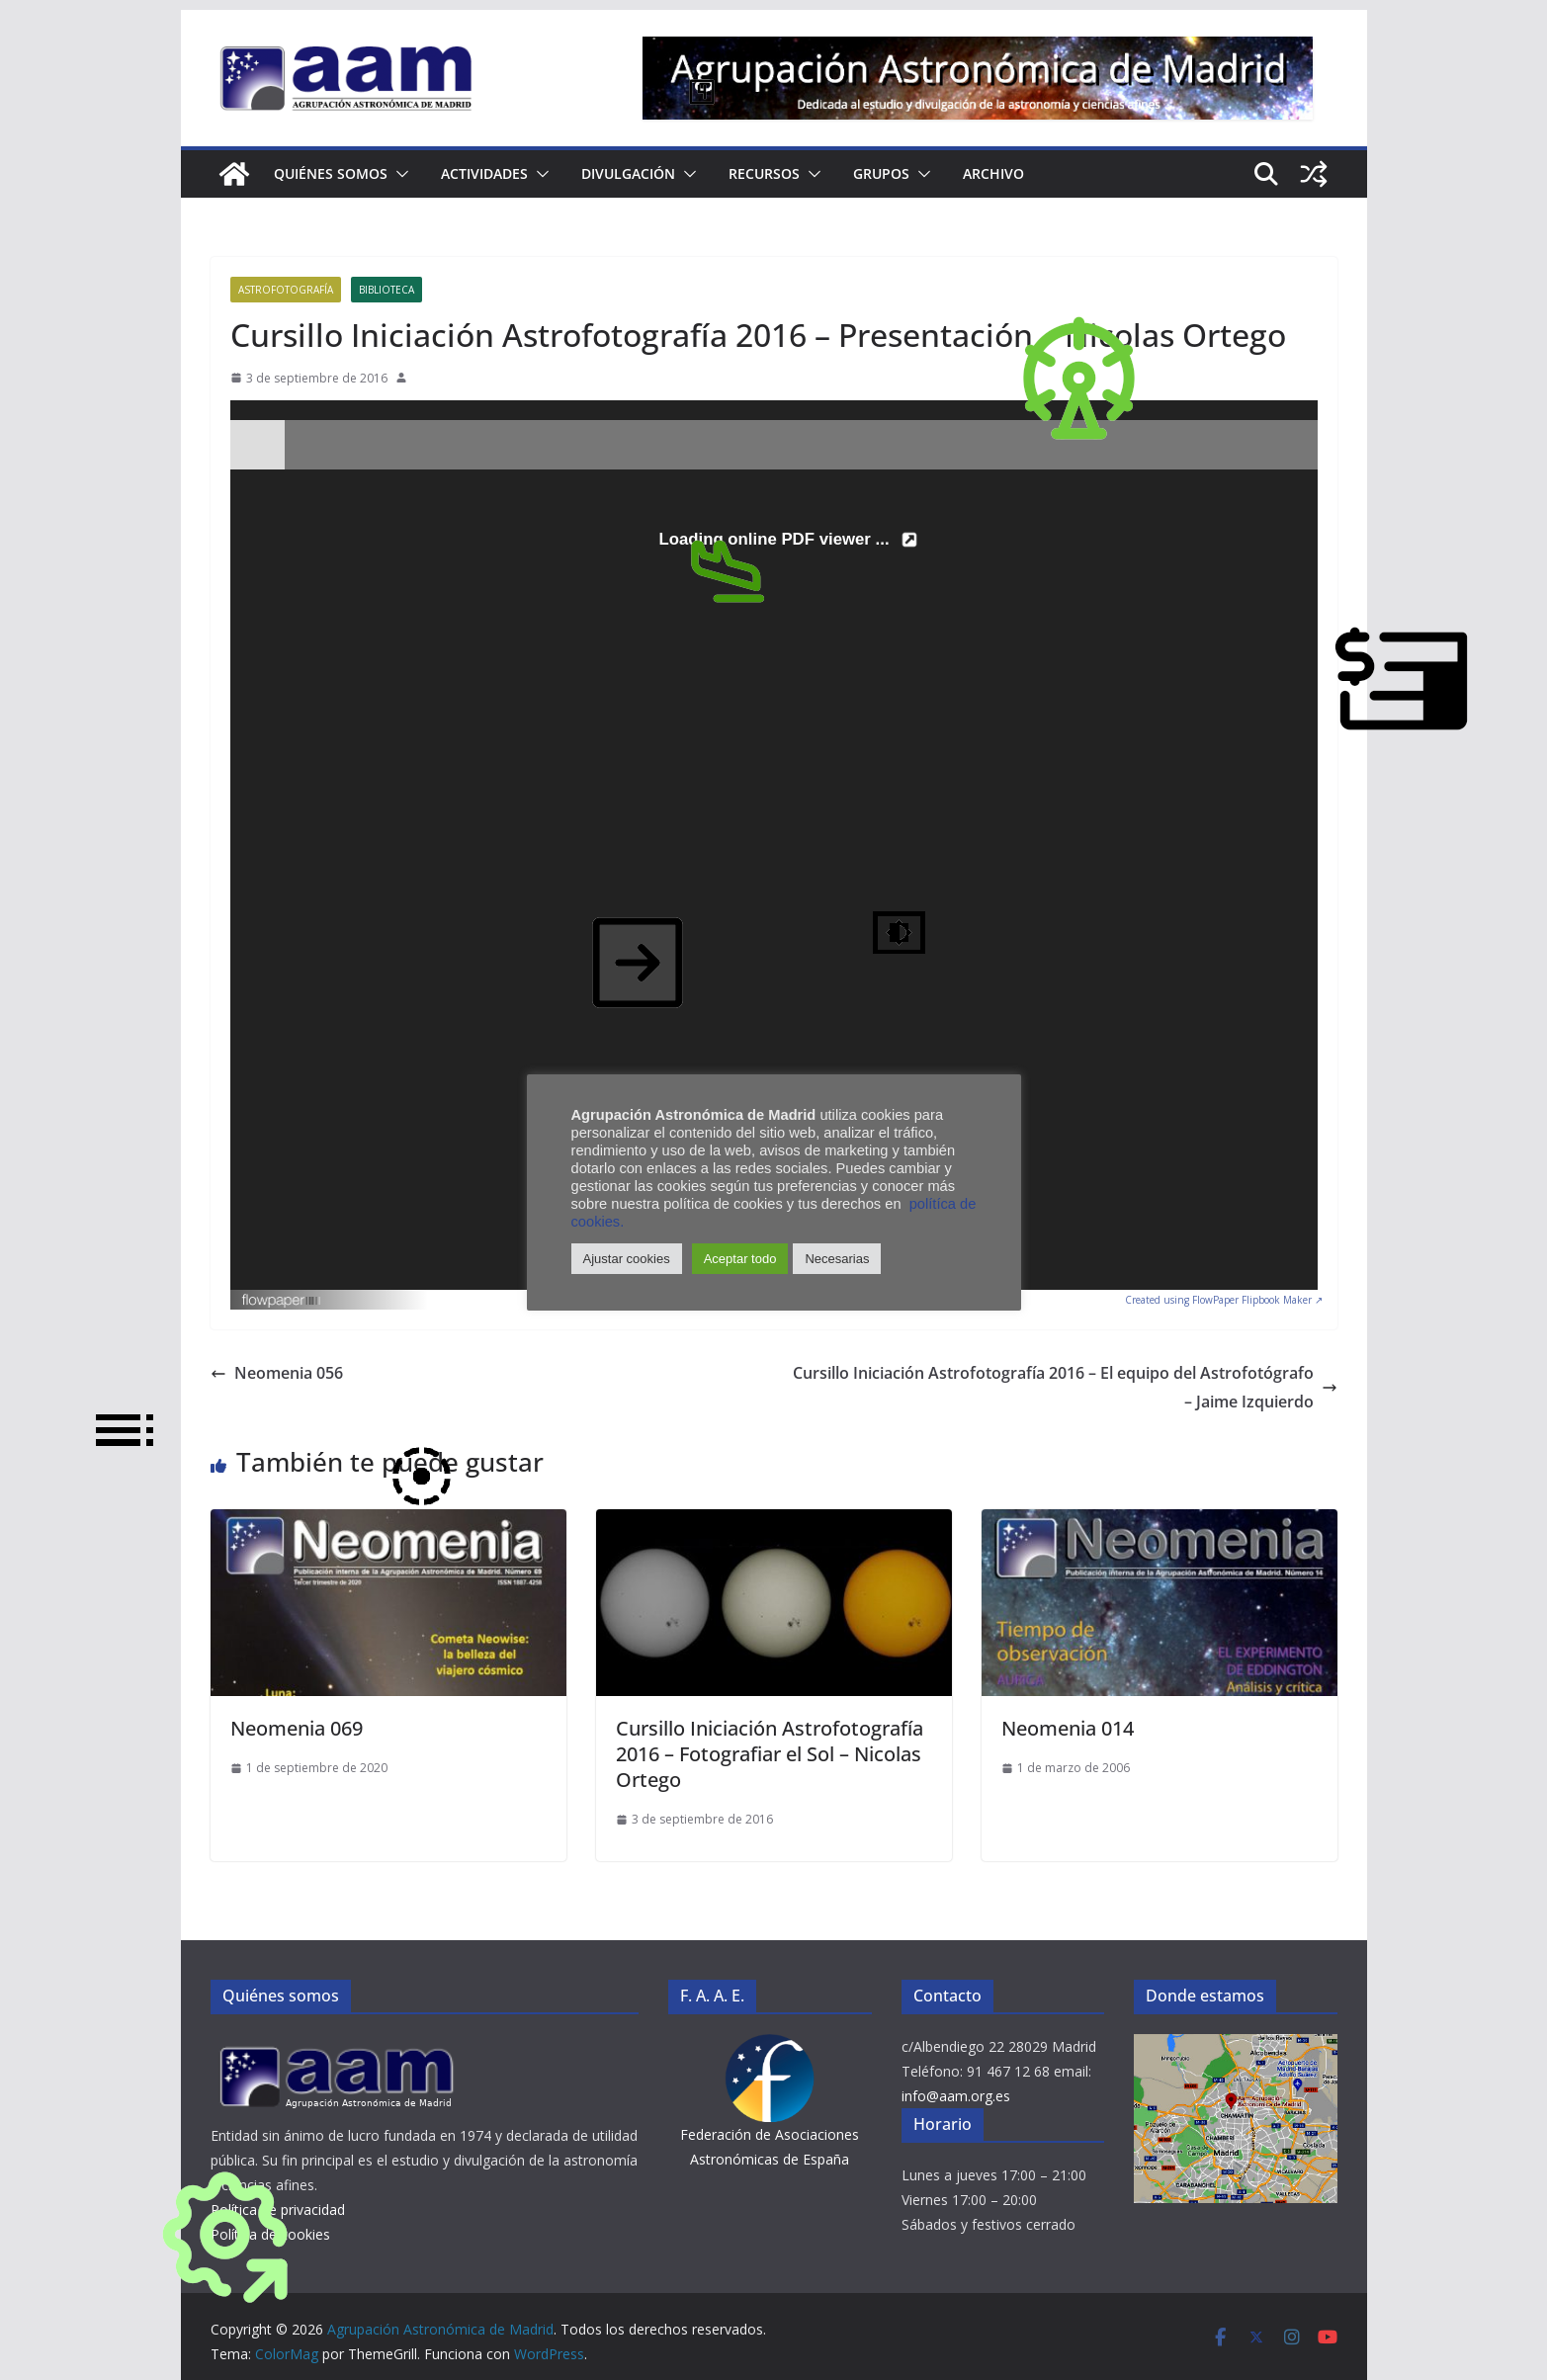 The height and width of the screenshot is (2380, 1547). Describe the element at coordinates (421, 1476) in the screenshot. I see `apply tilt-shift blur effect to photo` at that location.